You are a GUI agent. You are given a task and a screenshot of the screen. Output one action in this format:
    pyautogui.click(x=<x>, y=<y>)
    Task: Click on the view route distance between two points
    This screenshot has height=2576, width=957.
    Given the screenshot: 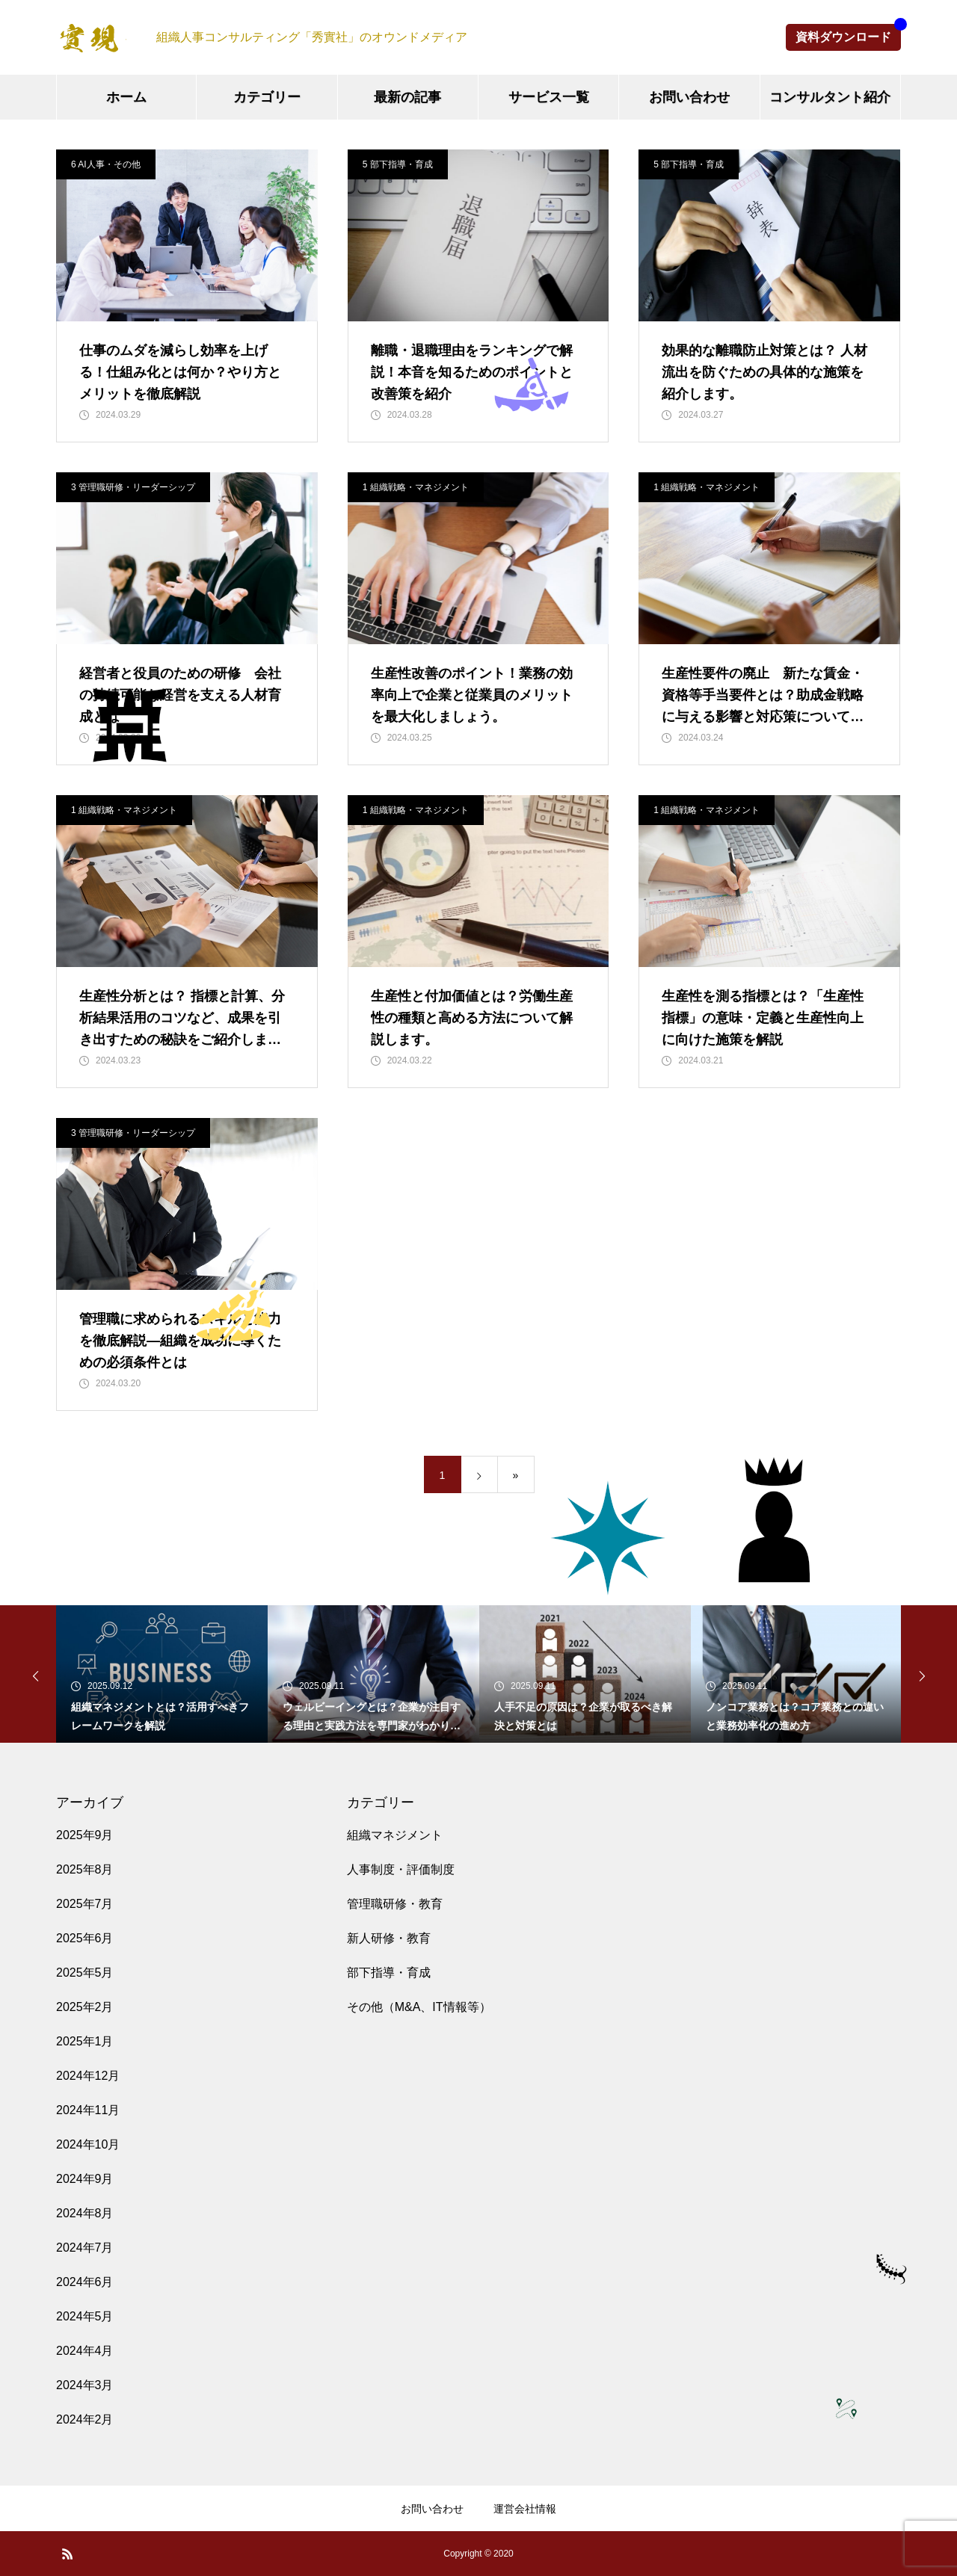 What is the action you would take?
    pyautogui.click(x=846, y=2409)
    